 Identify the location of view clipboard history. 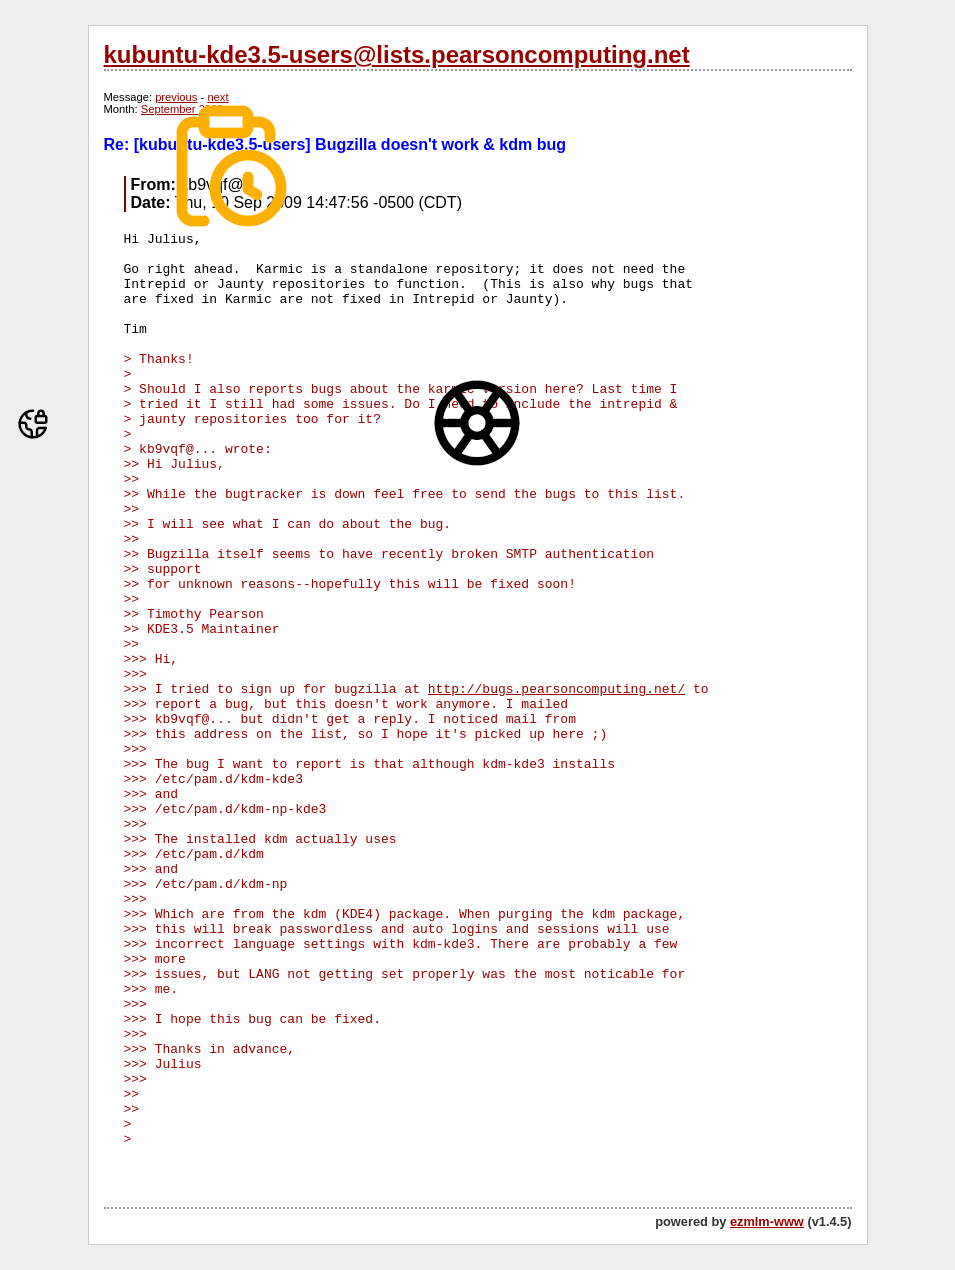
(226, 166).